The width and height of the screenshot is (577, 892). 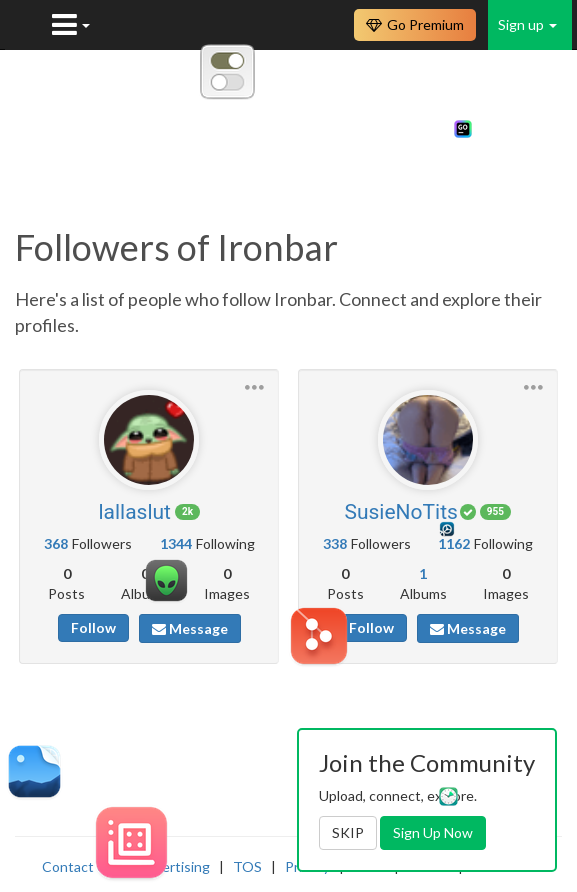 What do you see at coordinates (166, 580) in the screenshot?
I see `launch alien arena game` at bounding box center [166, 580].